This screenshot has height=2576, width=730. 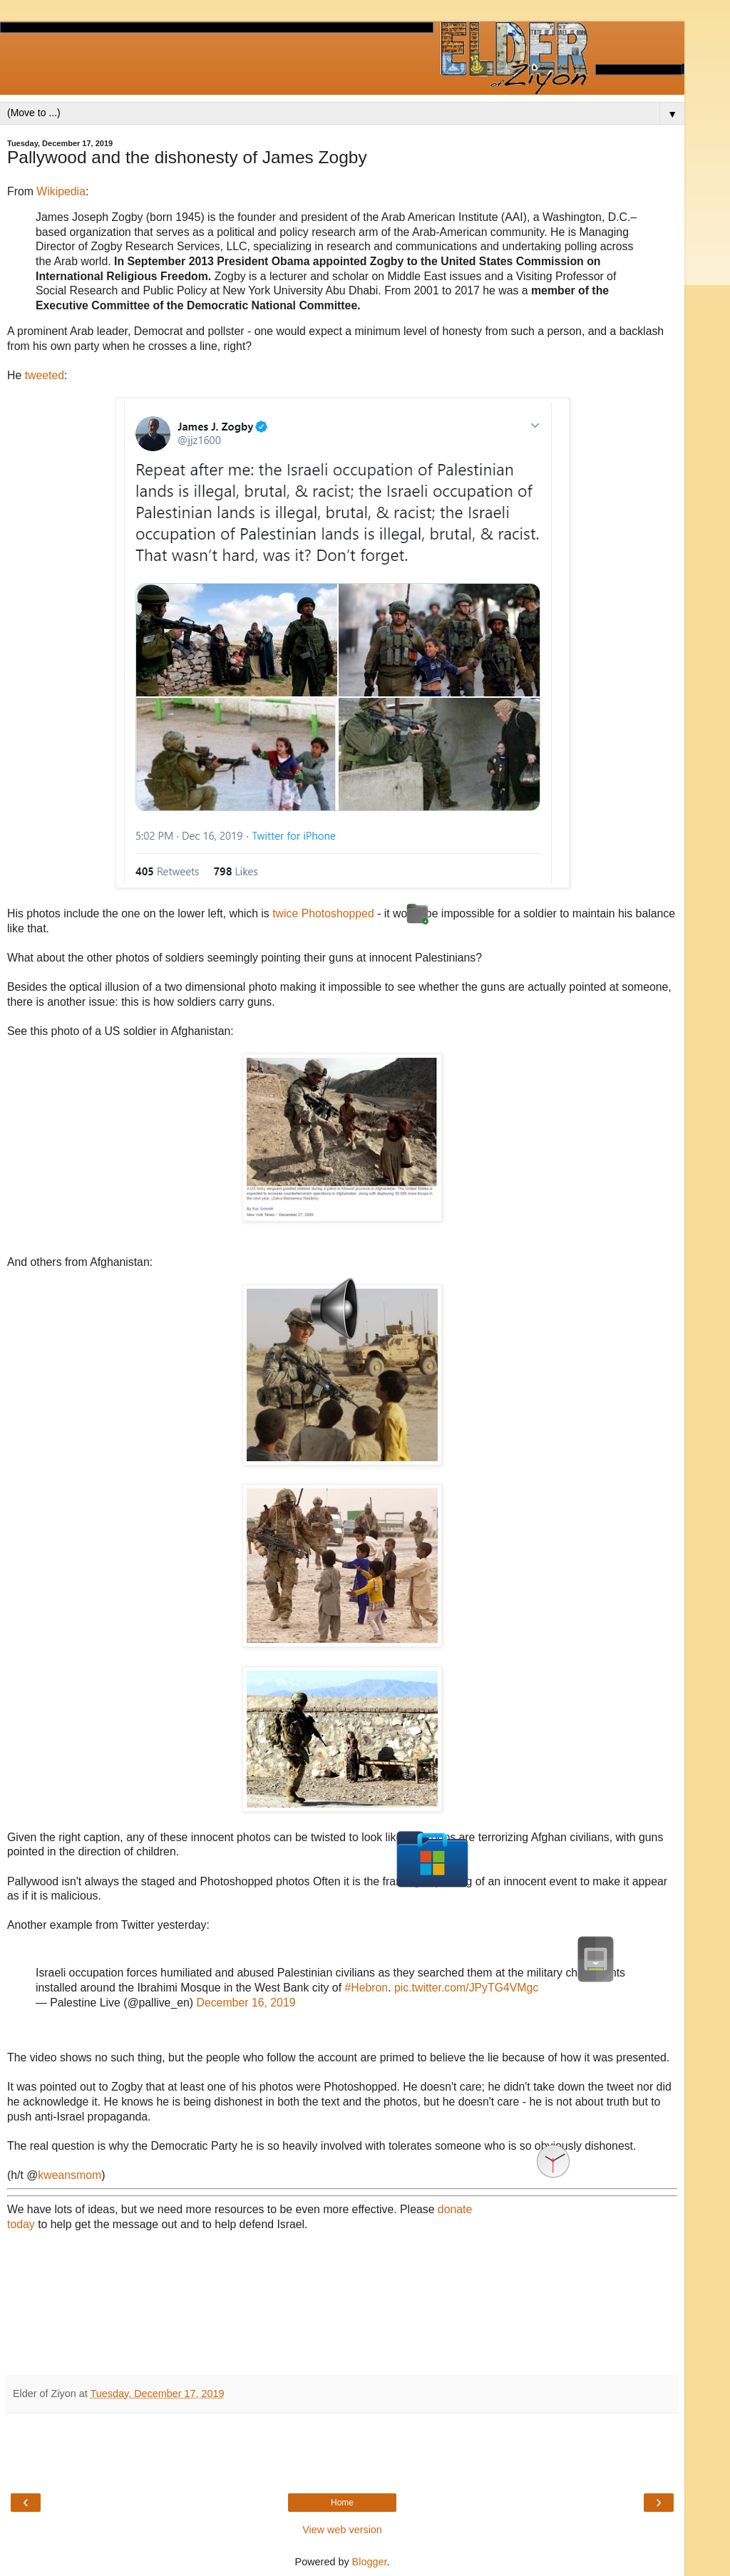 I want to click on create a new folder, so click(x=417, y=913).